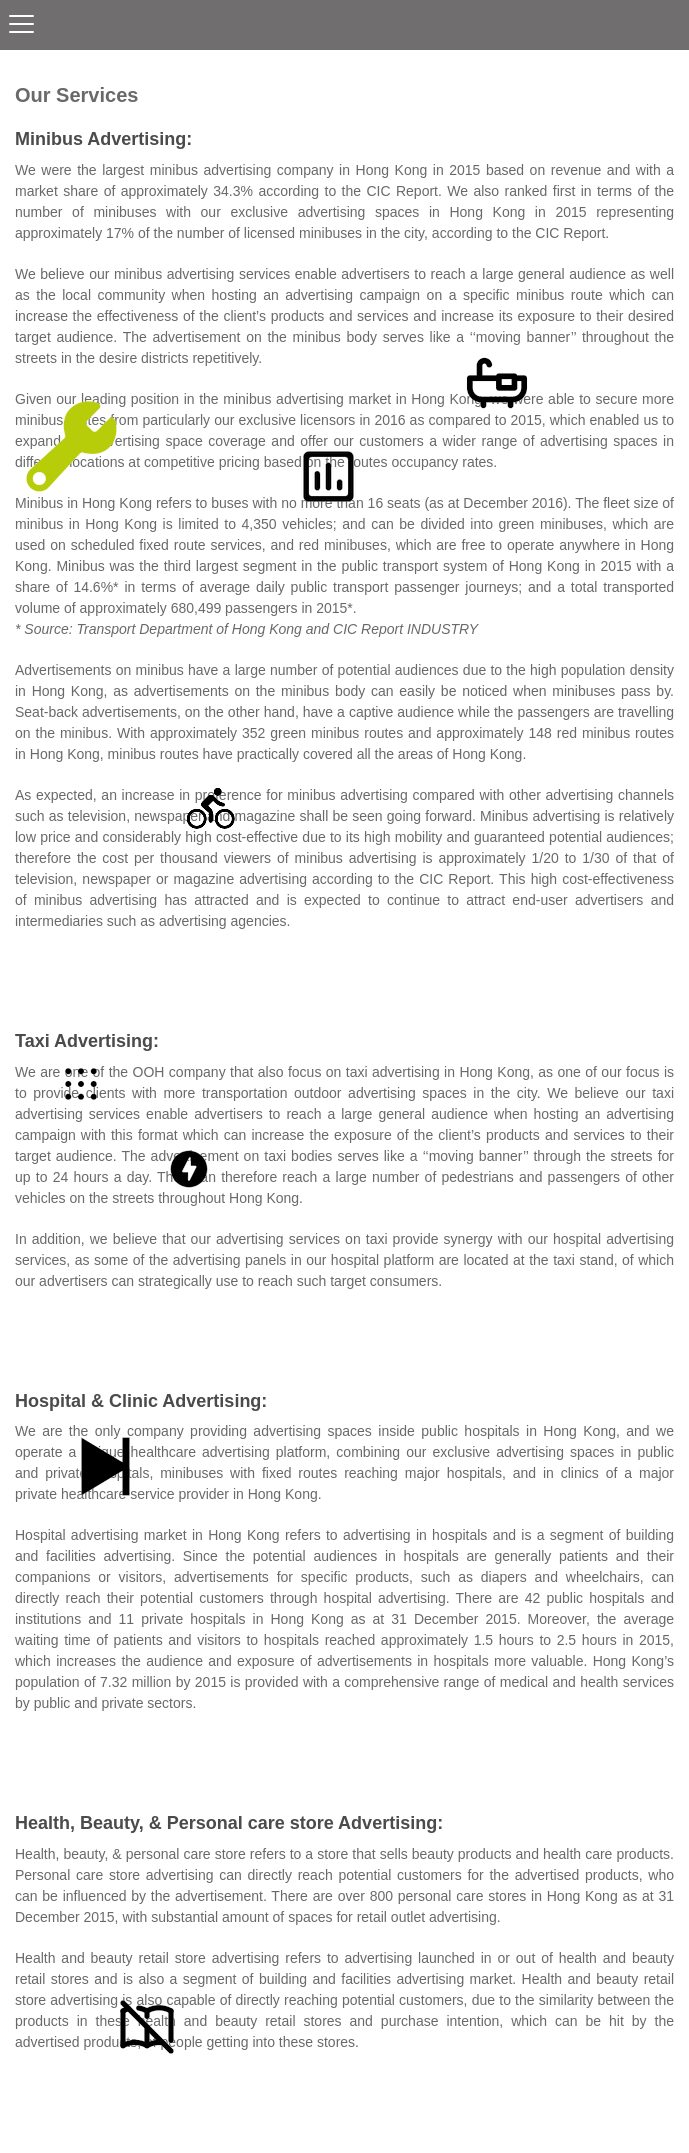 The image size is (689, 2153). Describe the element at coordinates (105, 1466) in the screenshot. I see `skip to the next track` at that location.